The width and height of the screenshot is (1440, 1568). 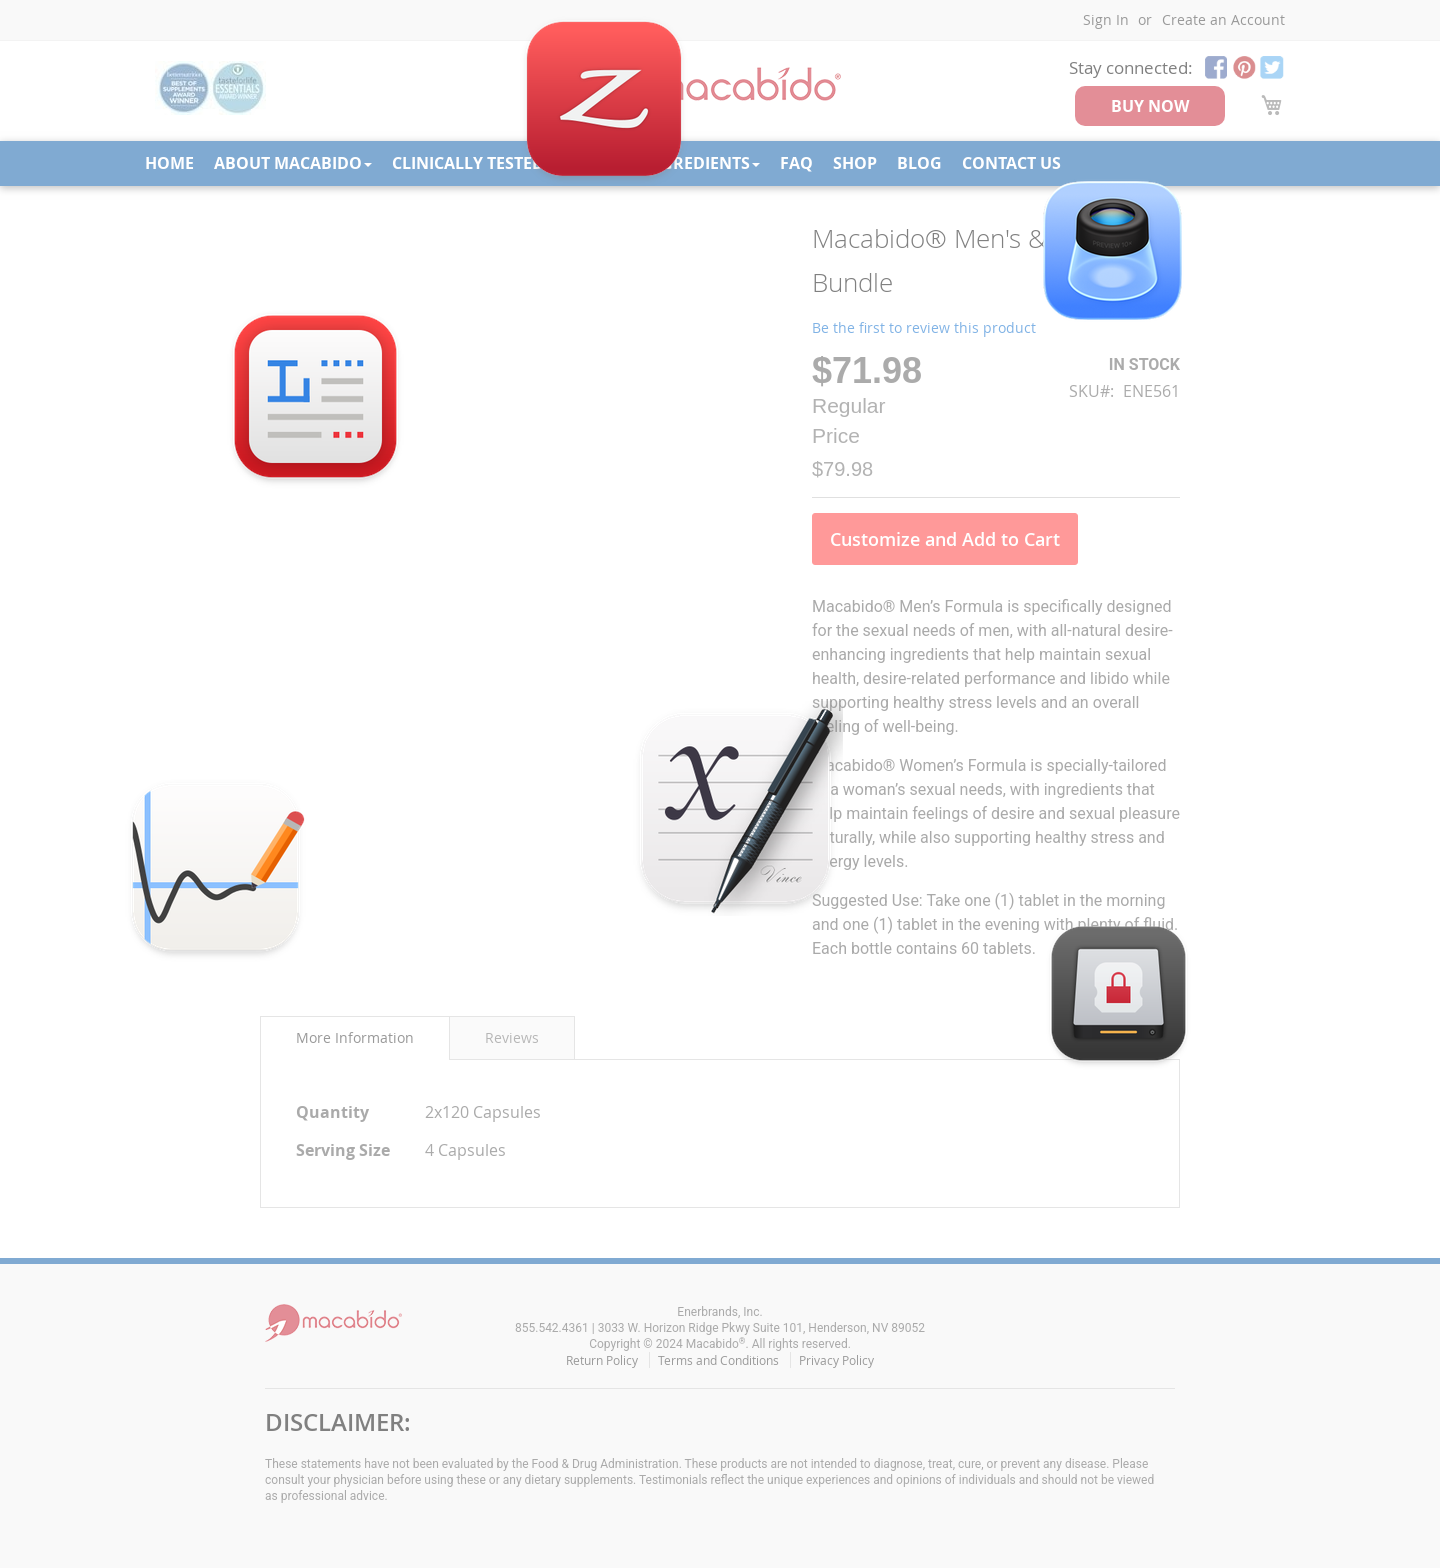 I want to click on open xournal note-taking app, so click(x=735, y=808).